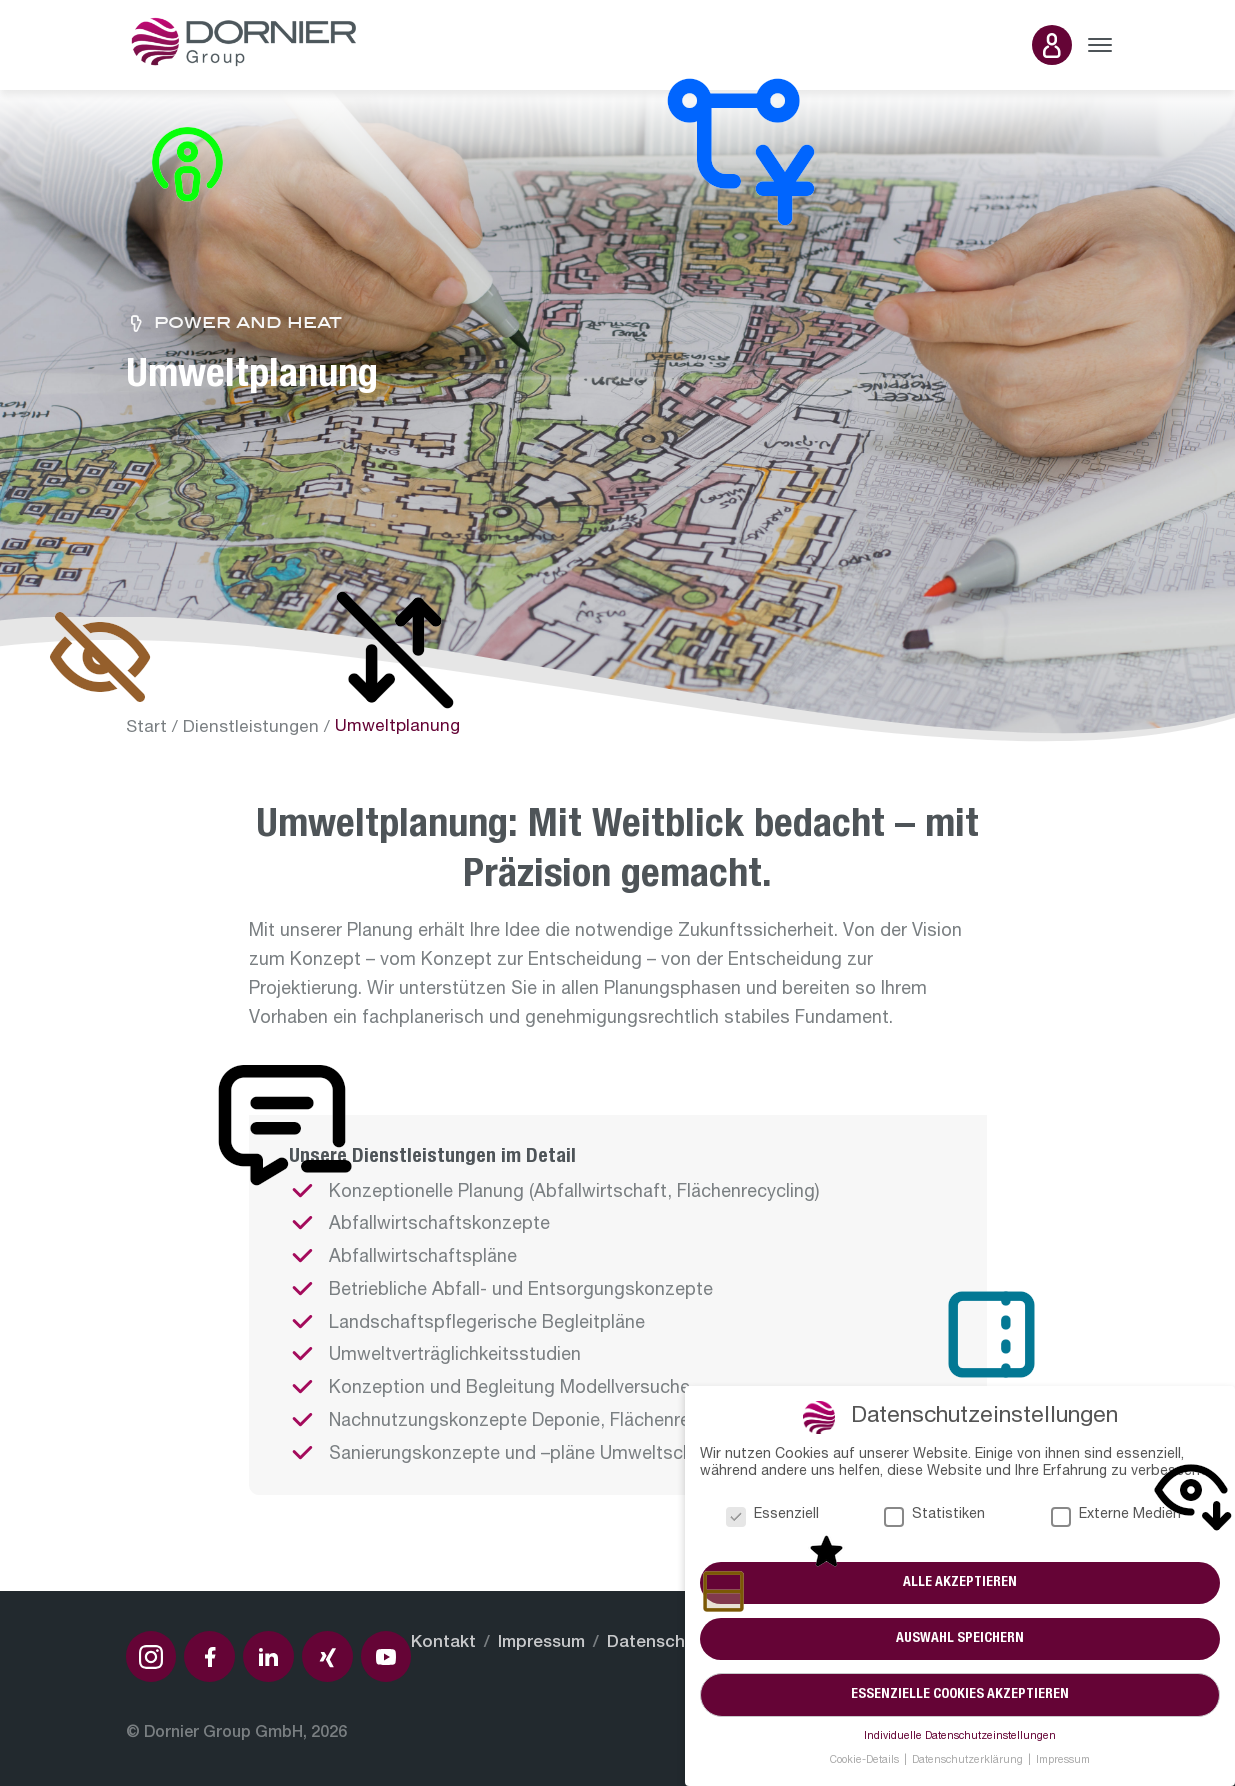 The height and width of the screenshot is (1786, 1235). What do you see at coordinates (282, 1122) in the screenshot?
I see `remove a message from the conversation` at bounding box center [282, 1122].